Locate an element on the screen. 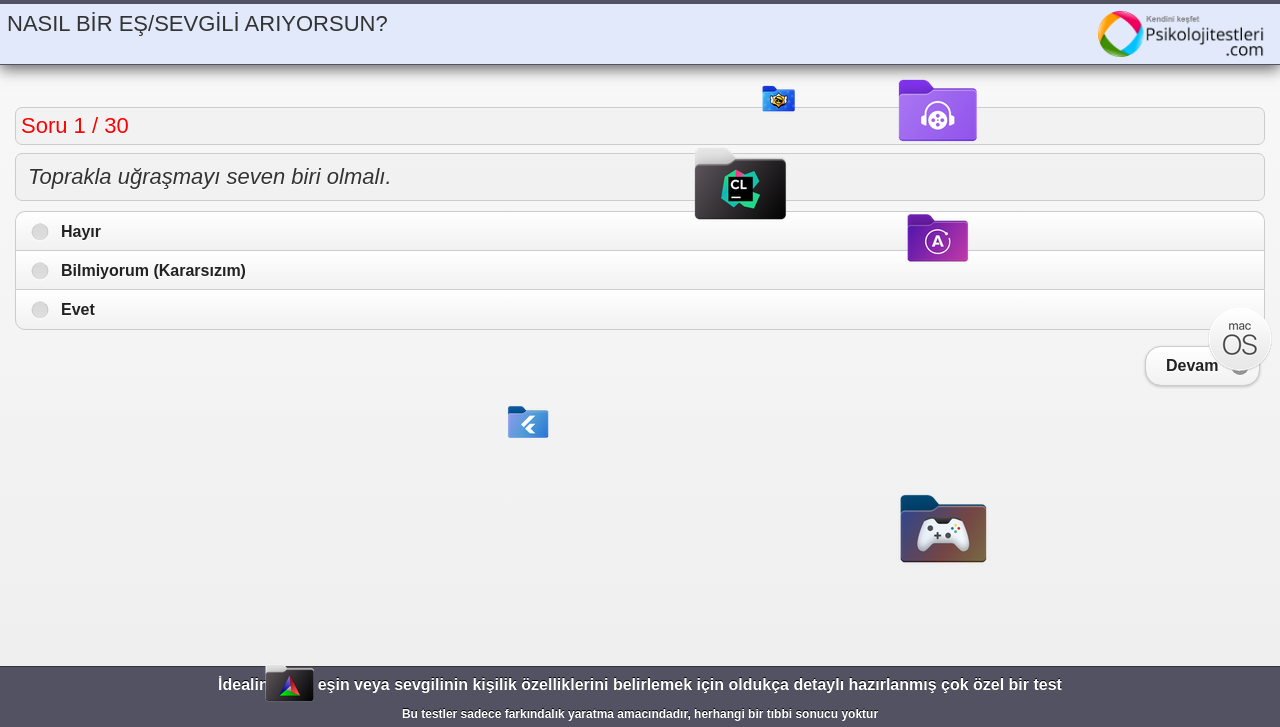  folder containing 4k video to mp3 converter files is located at coordinates (937, 112).